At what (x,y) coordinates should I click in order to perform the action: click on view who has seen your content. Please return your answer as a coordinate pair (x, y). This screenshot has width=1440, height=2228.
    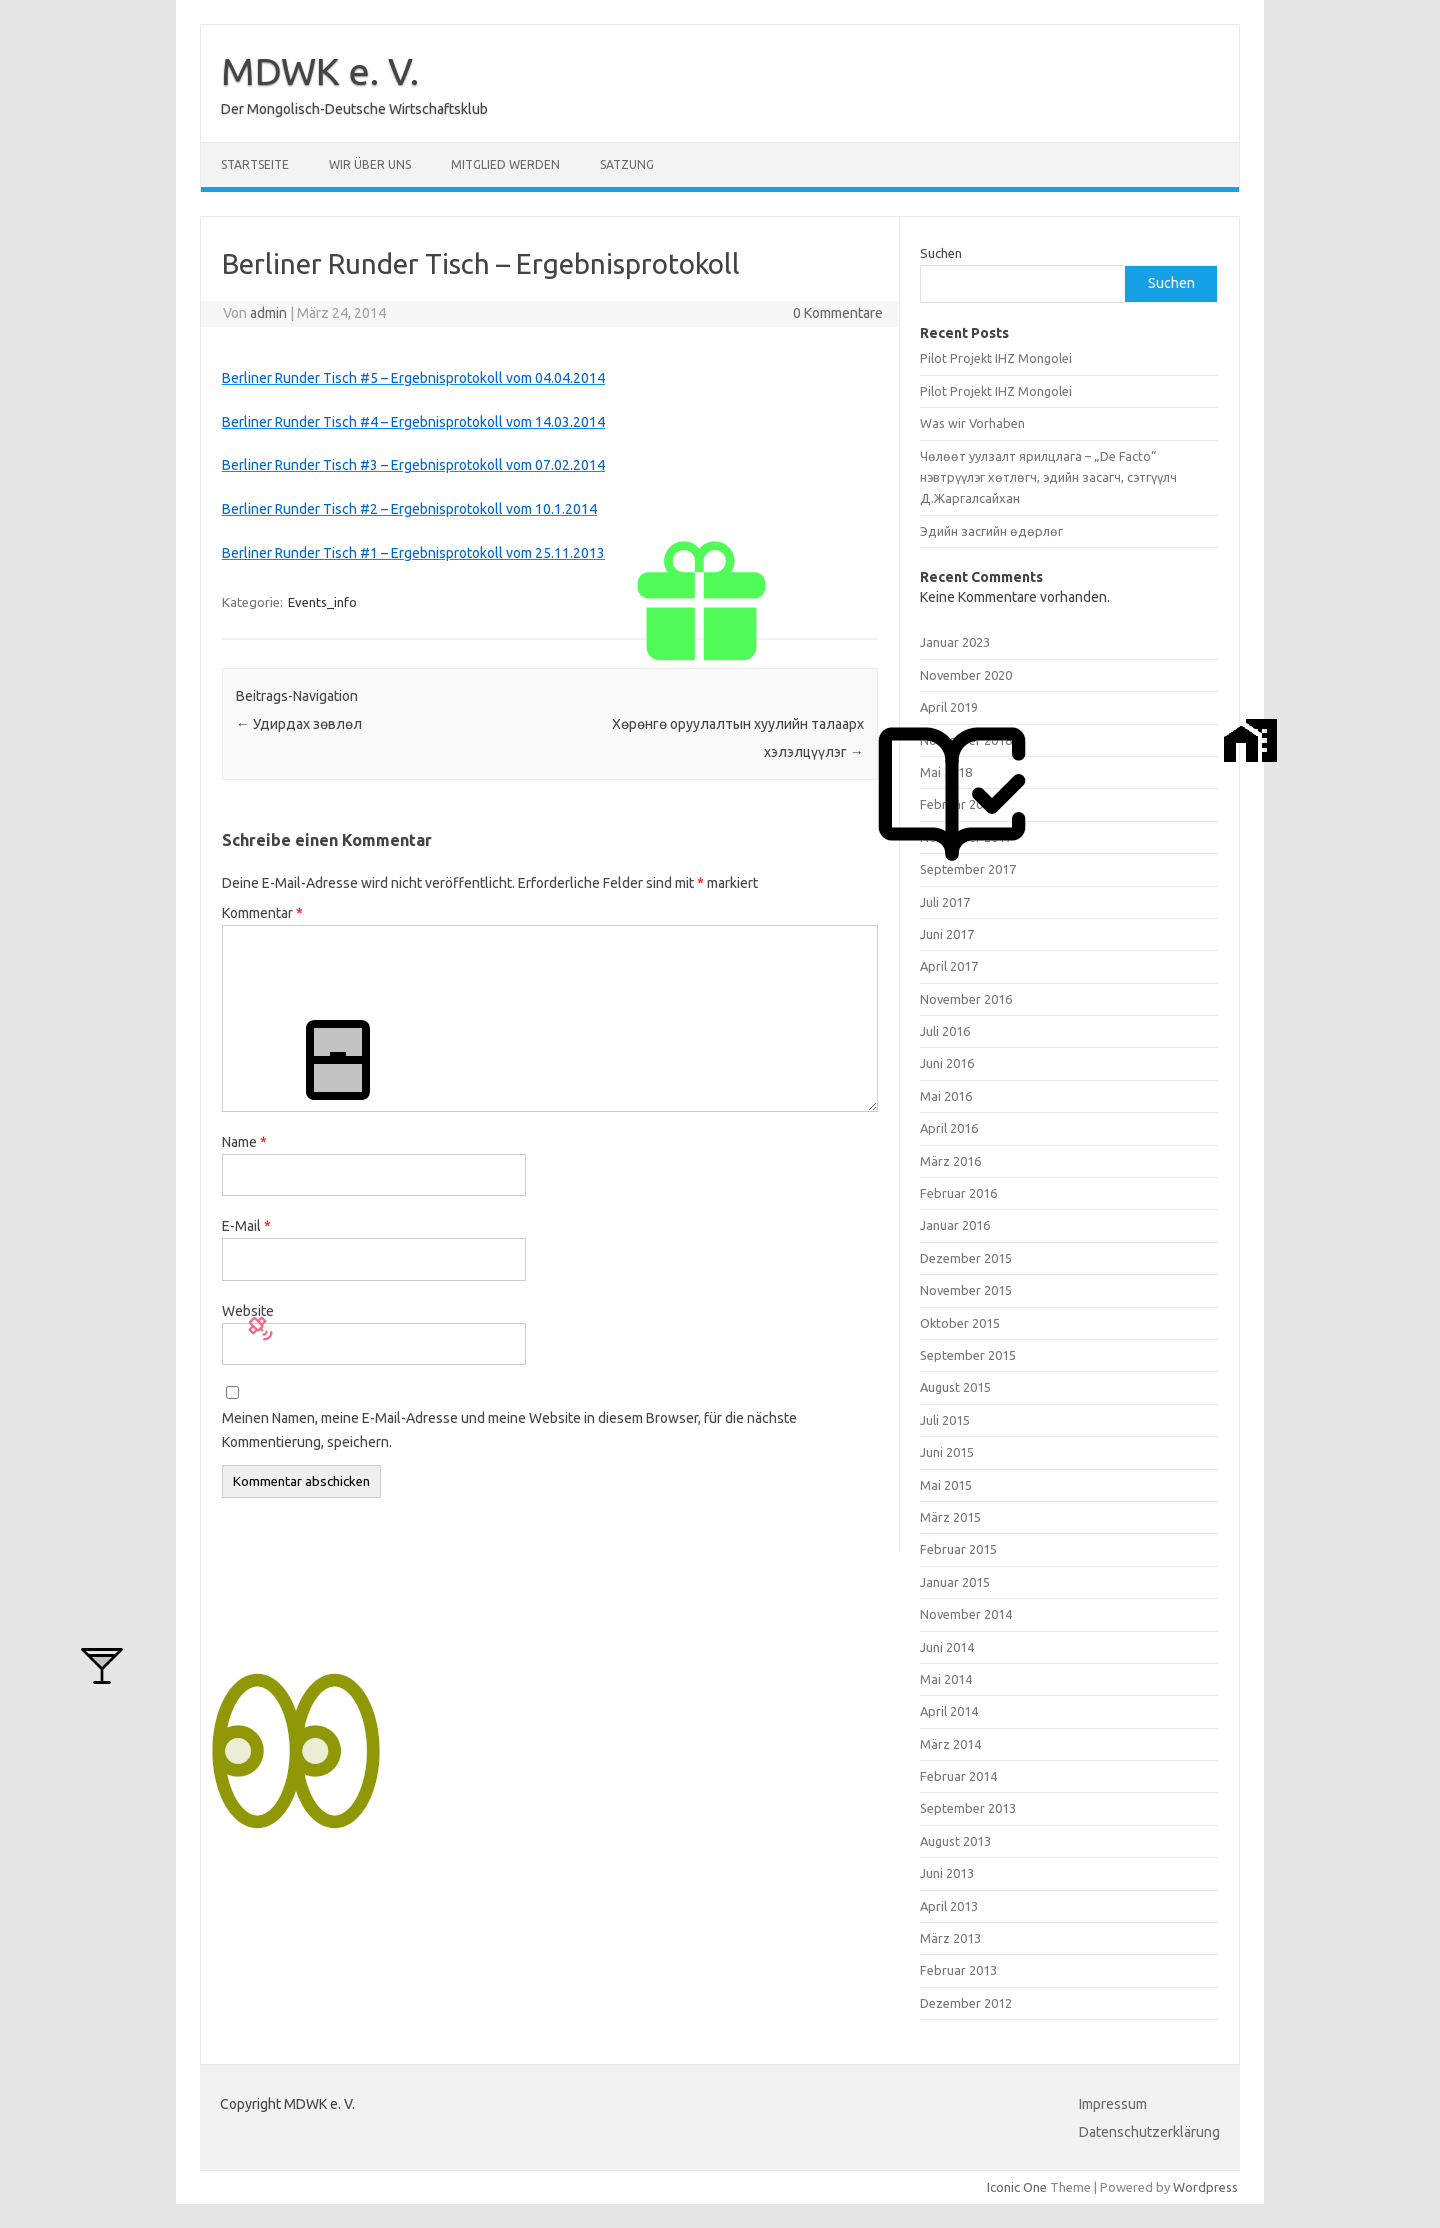
    Looking at the image, I should click on (296, 1751).